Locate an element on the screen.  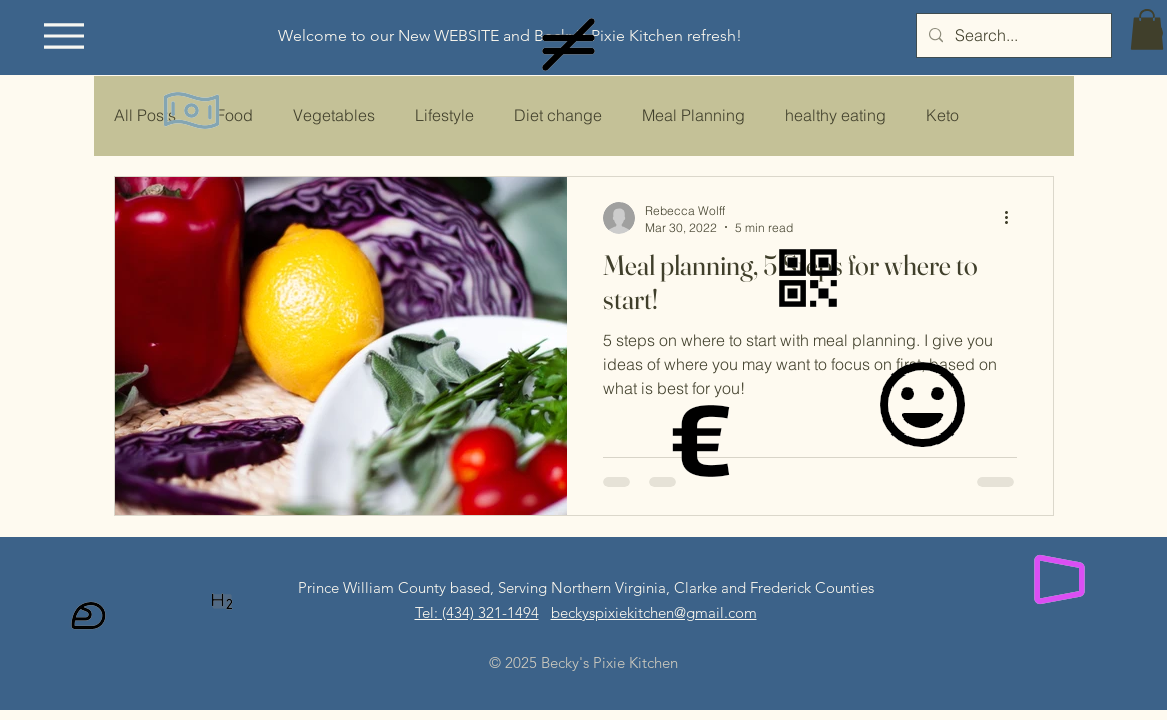
scan or generate a QR code is located at coordinates (808, 278).